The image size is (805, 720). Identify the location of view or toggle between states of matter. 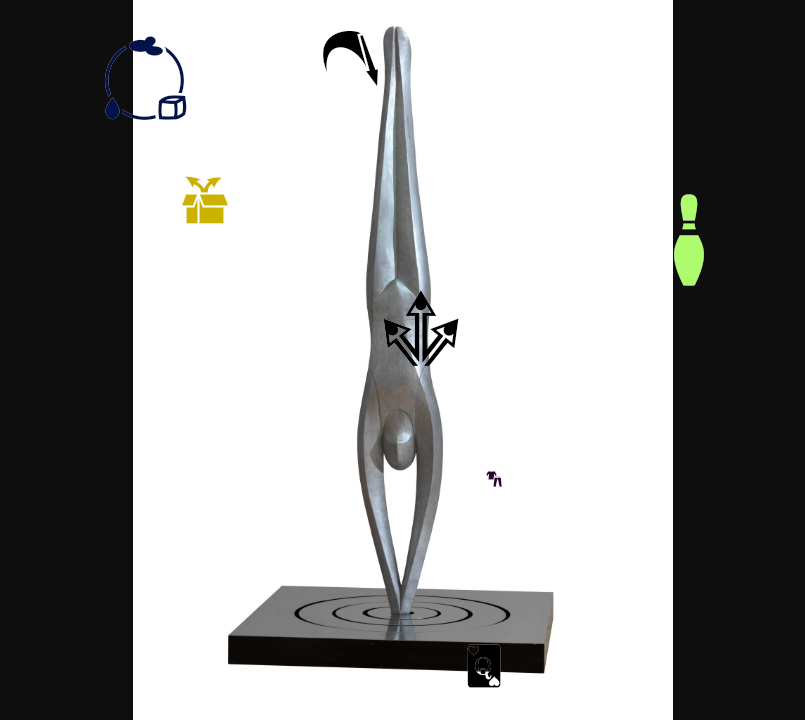
(144, 80).